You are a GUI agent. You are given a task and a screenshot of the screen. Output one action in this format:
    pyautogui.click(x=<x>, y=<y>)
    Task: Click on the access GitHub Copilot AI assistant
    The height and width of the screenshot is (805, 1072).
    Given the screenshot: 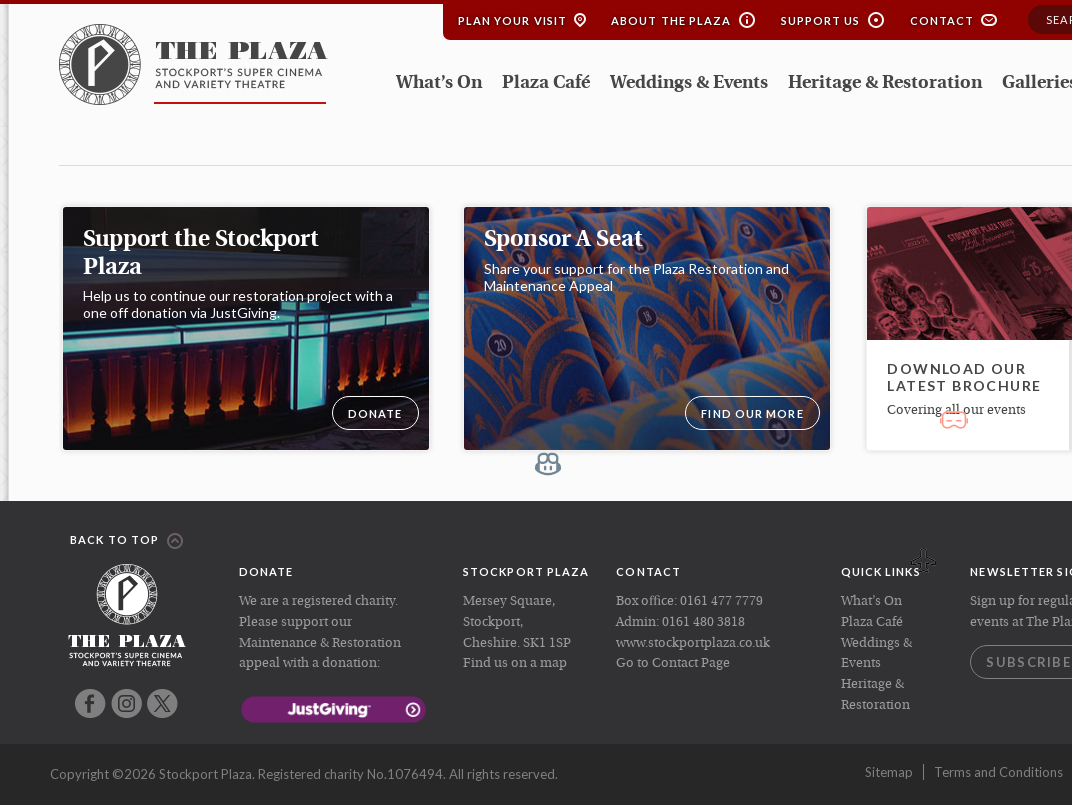 What is the action you would take?
    pyautogui.click(x=548, y=464)
    